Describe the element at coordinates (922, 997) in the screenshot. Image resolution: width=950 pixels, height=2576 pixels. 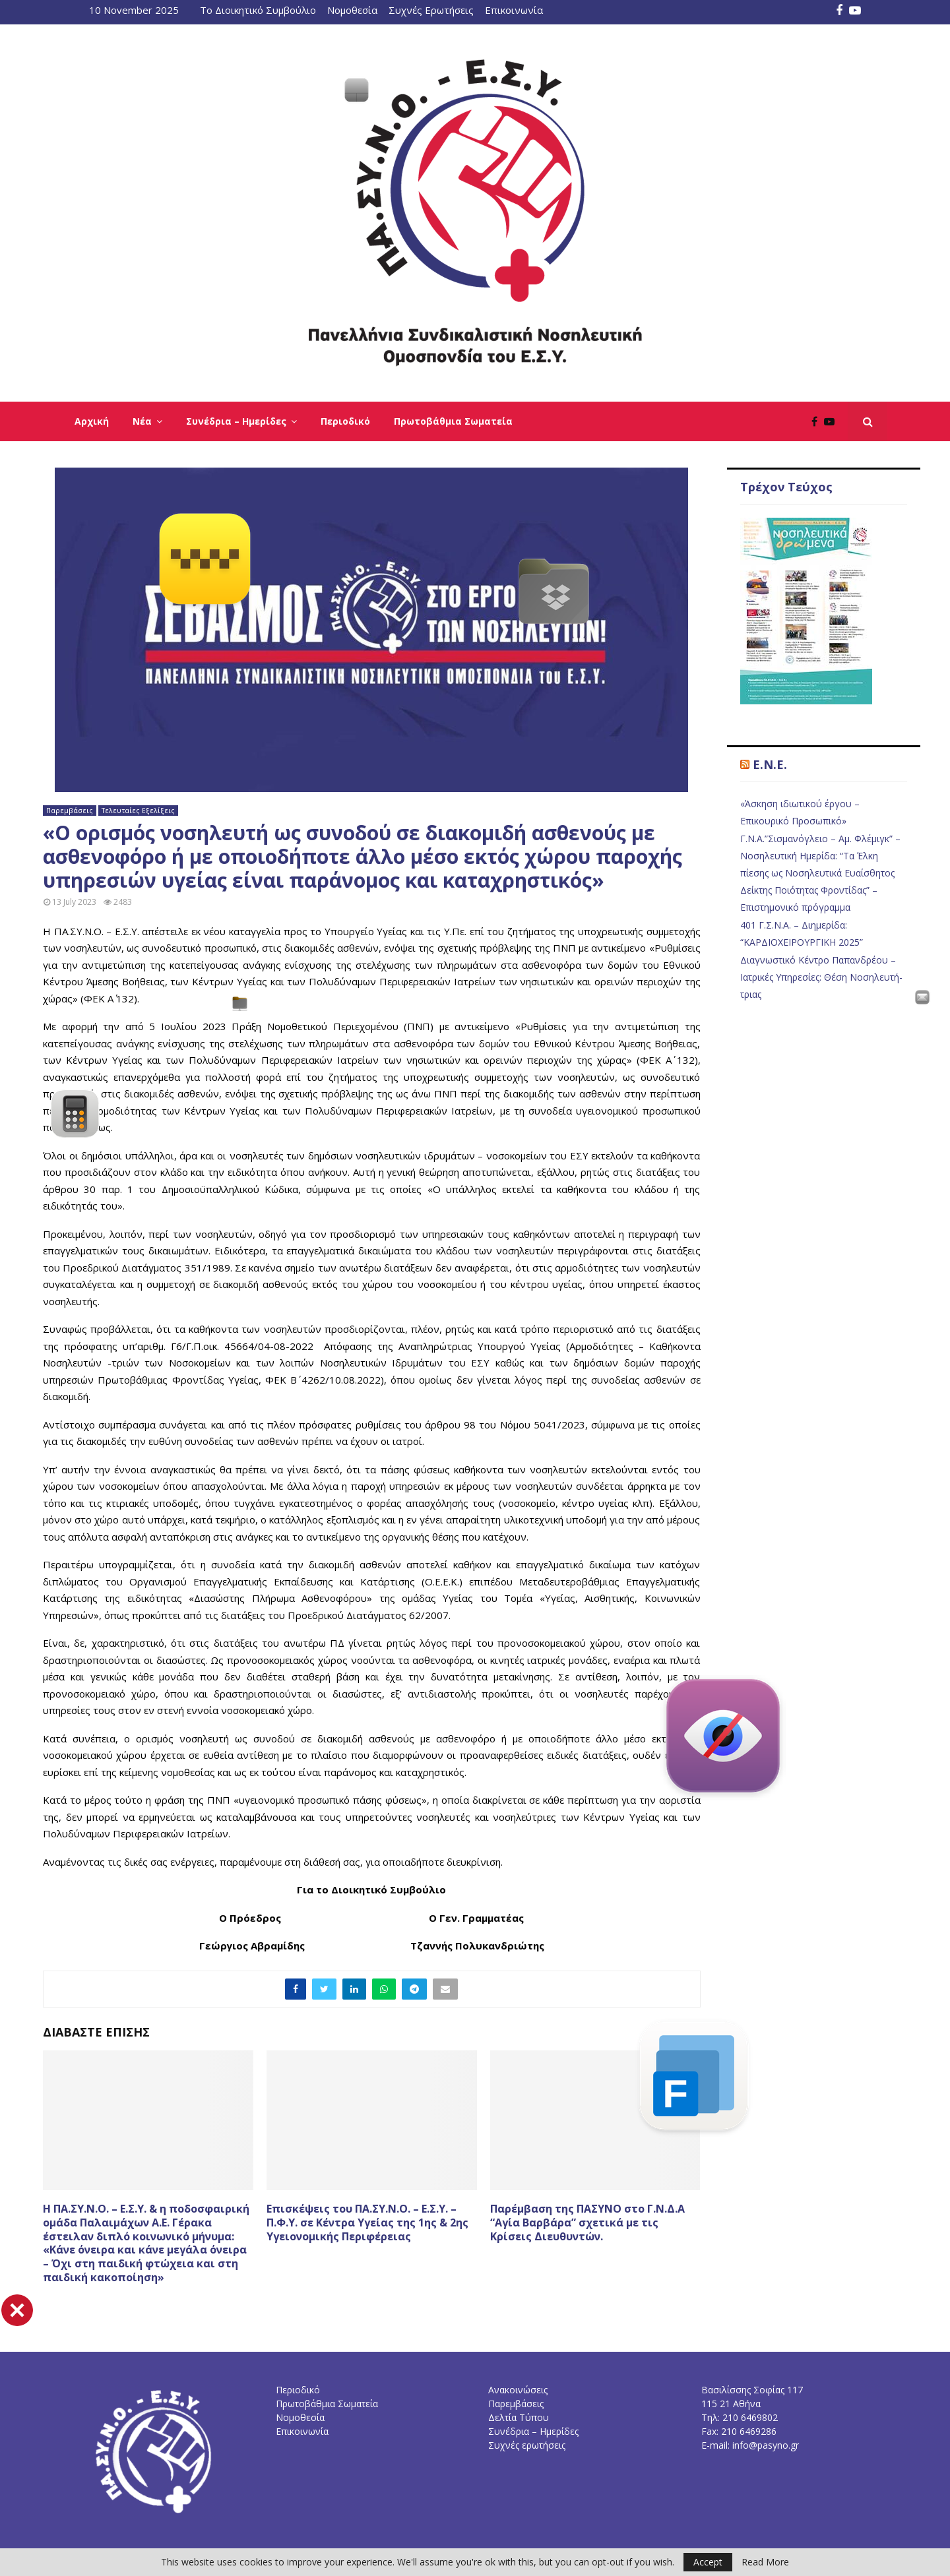
I see `open the mail app` at that location.